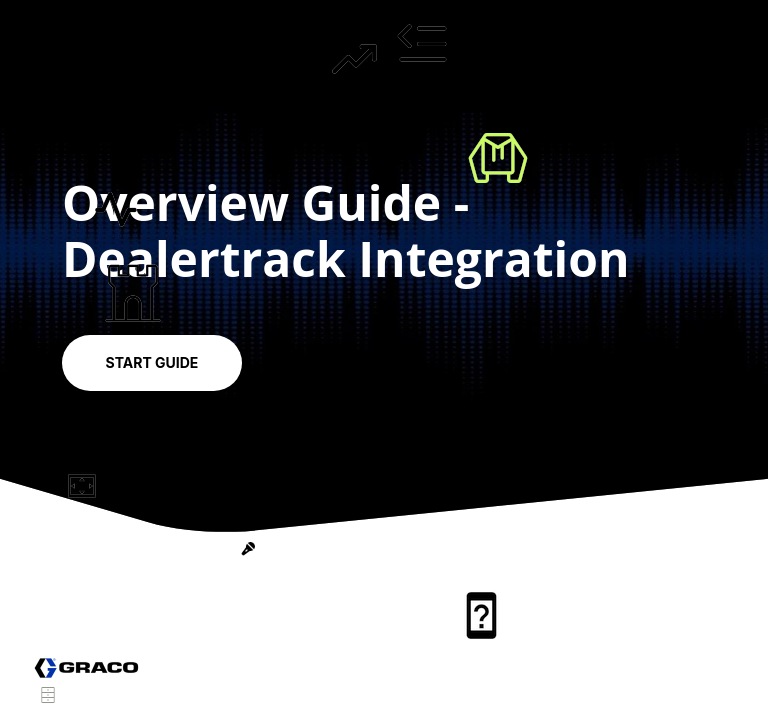  I want to click on view trending or popular content, so click(354, 60).